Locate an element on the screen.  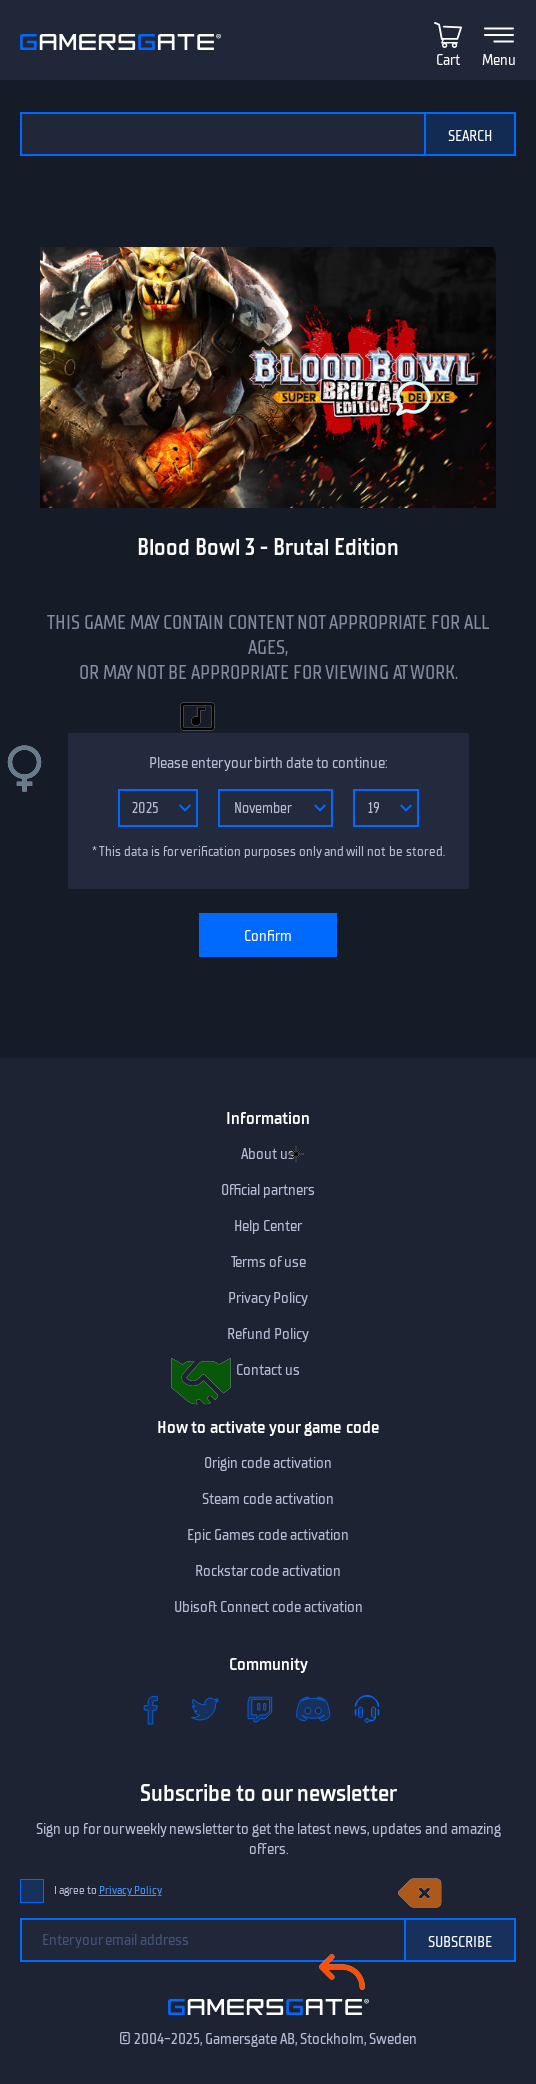
set or view your north star goal is located at coordinates (296, 1154).